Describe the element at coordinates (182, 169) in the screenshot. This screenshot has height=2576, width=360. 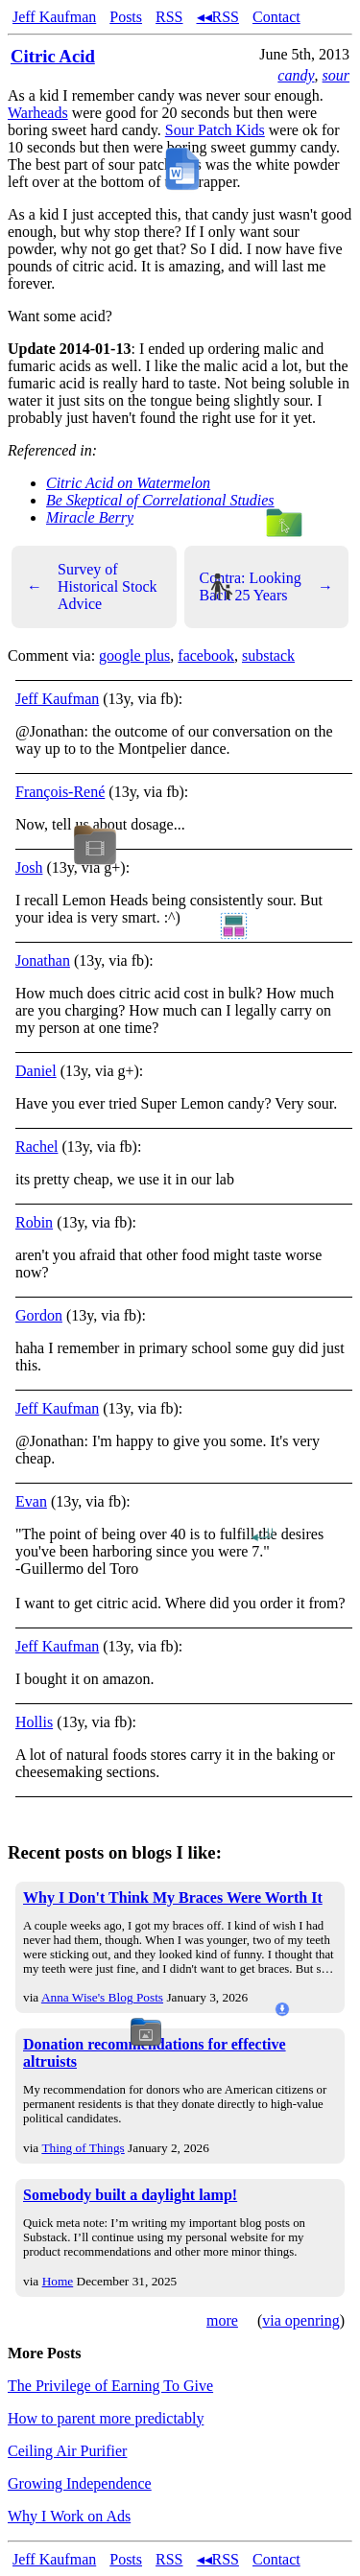
I see `open a microsoft word document` at that location.